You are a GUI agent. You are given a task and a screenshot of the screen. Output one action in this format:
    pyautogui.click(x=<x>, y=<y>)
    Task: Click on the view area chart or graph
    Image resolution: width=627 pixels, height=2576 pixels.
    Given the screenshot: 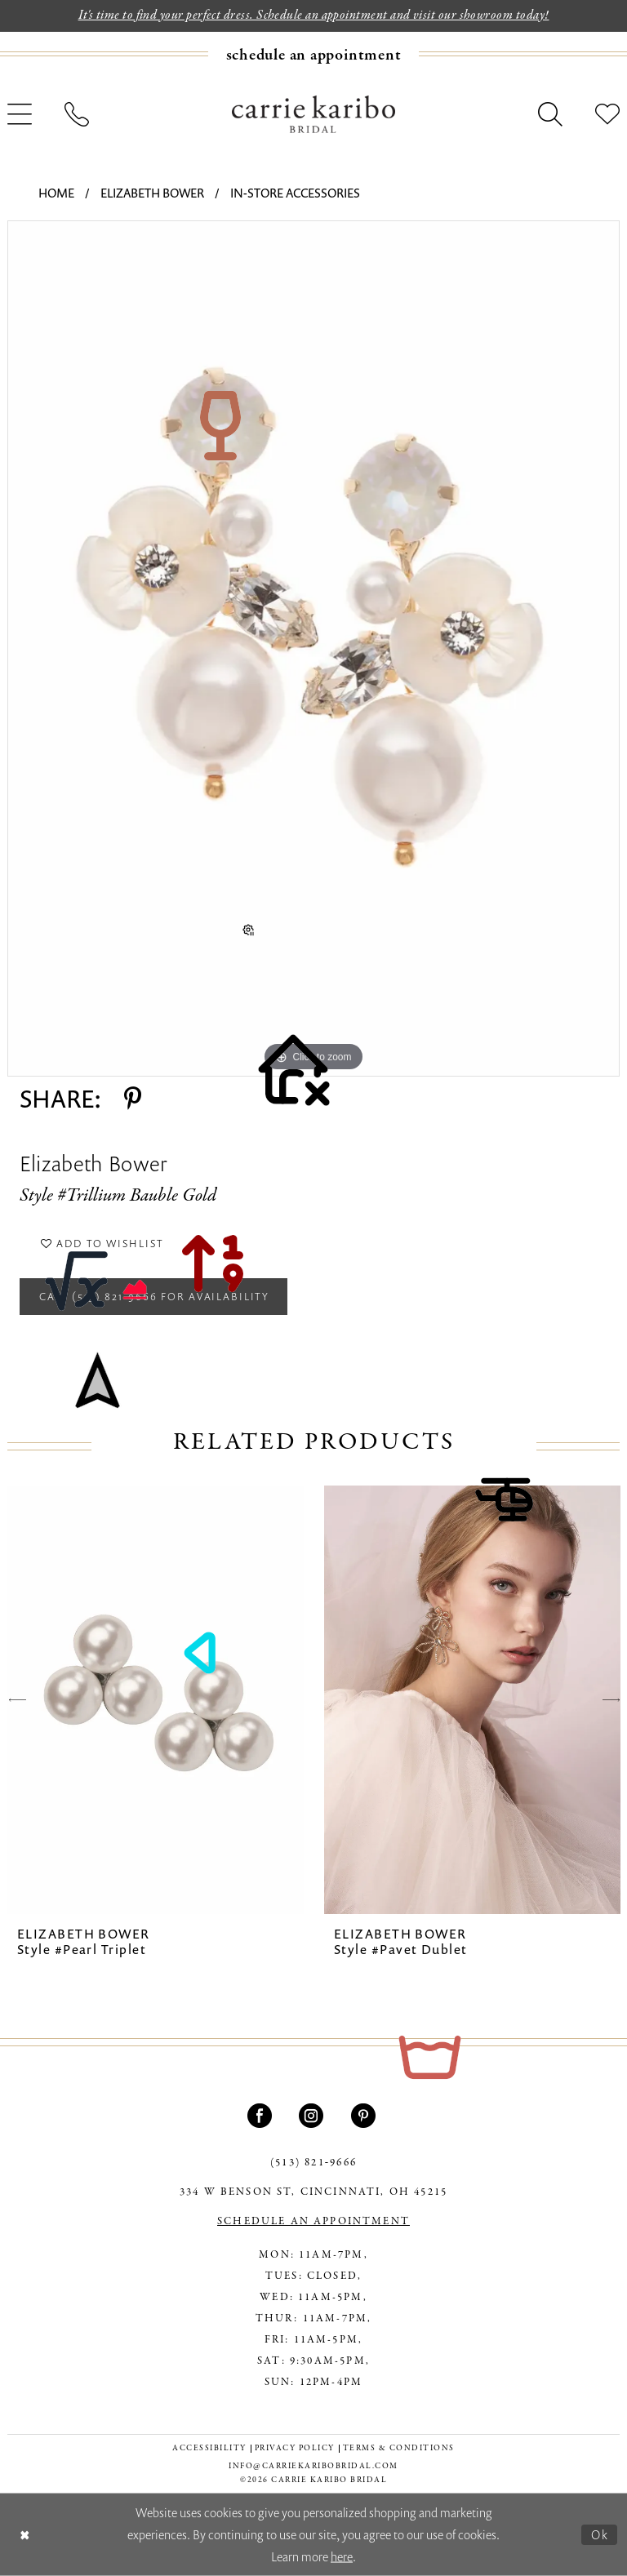 What is the action you would take?
    pyautogui.click(x=135, y=1289)
    